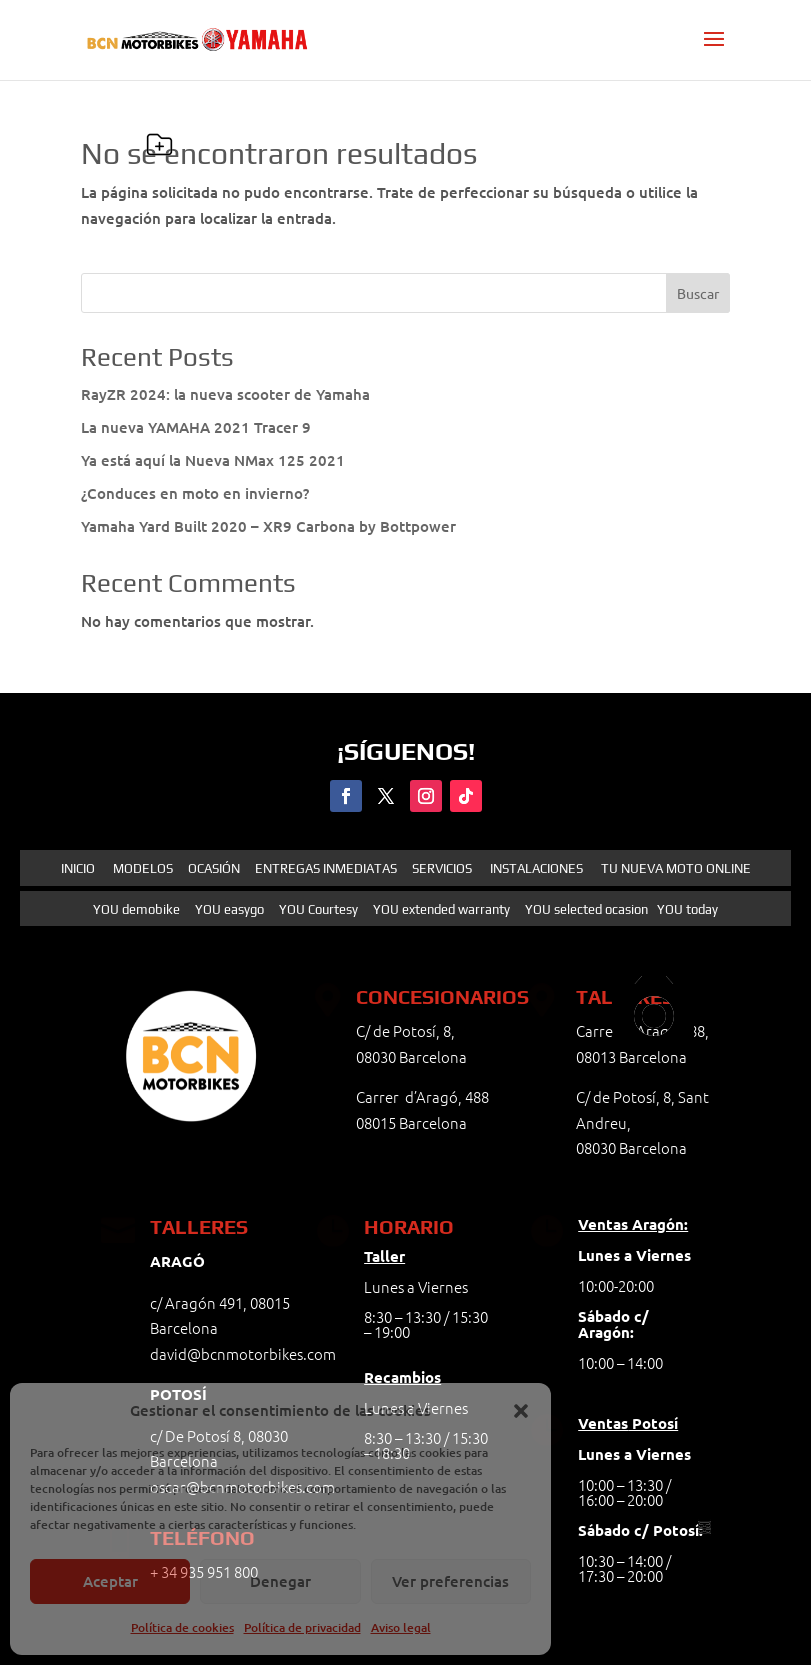 This screenshot has width=811, height=1665. What do you see at coordinates (654, 1016) in the screenshot?
I see `take a photo` at bounding box center [654, 1016].